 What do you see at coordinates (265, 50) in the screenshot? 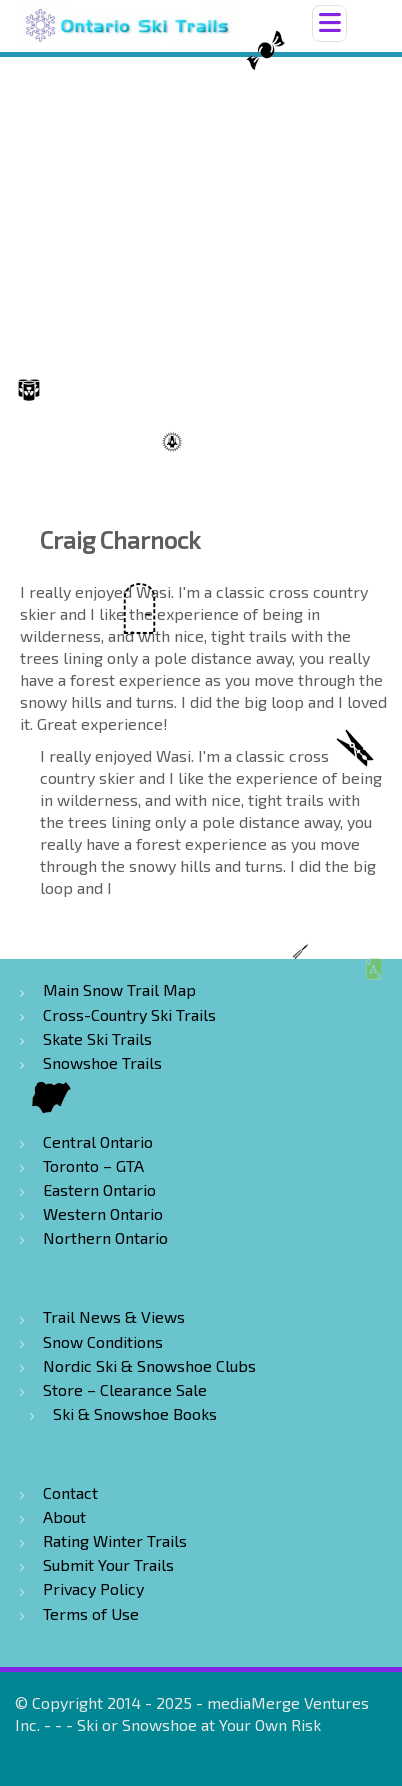
I see `collect a candy or sweet reward in-game` at bounding box center [265, 50].